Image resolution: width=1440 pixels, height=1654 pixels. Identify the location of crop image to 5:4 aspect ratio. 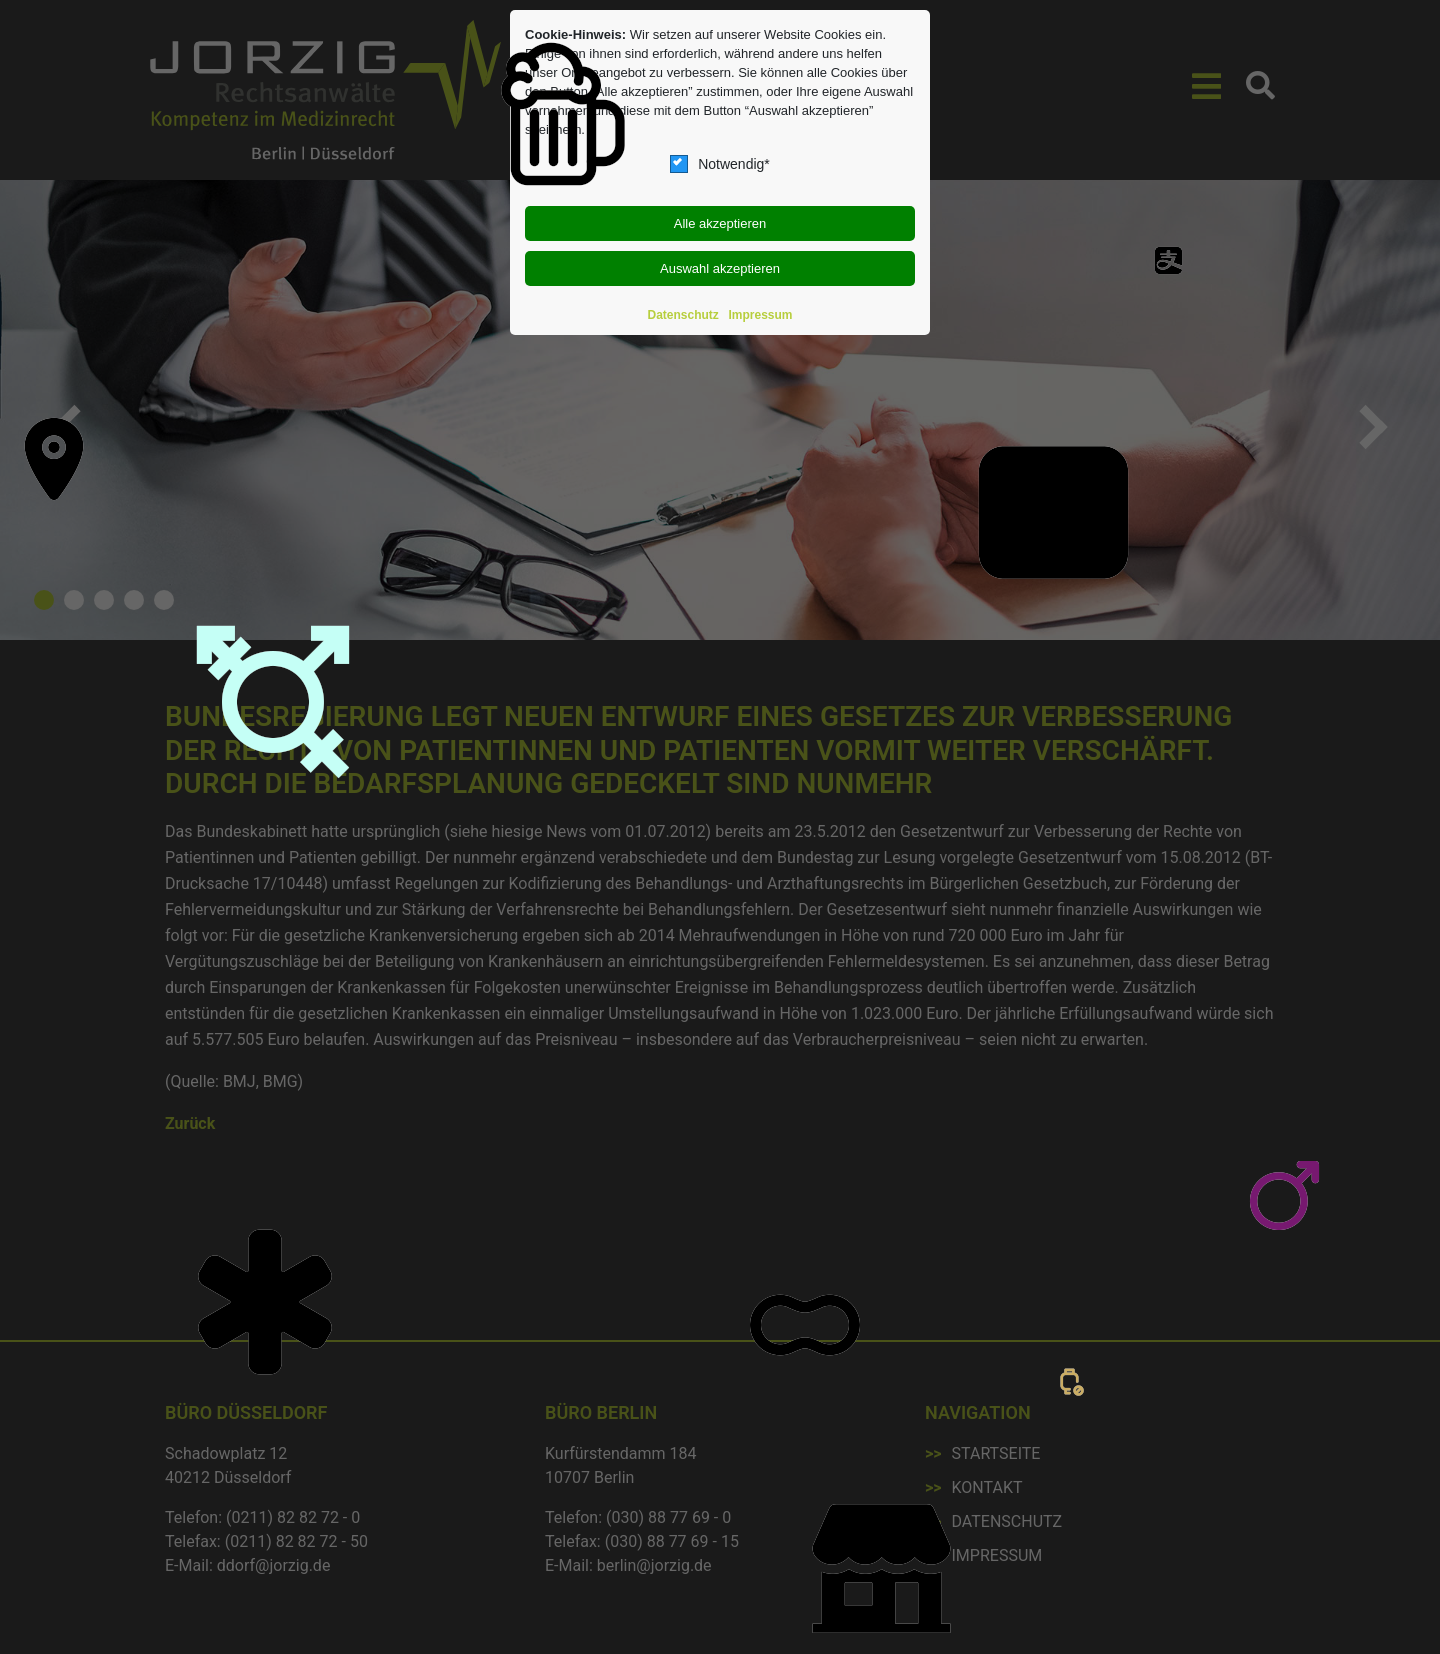
(1053, 512).